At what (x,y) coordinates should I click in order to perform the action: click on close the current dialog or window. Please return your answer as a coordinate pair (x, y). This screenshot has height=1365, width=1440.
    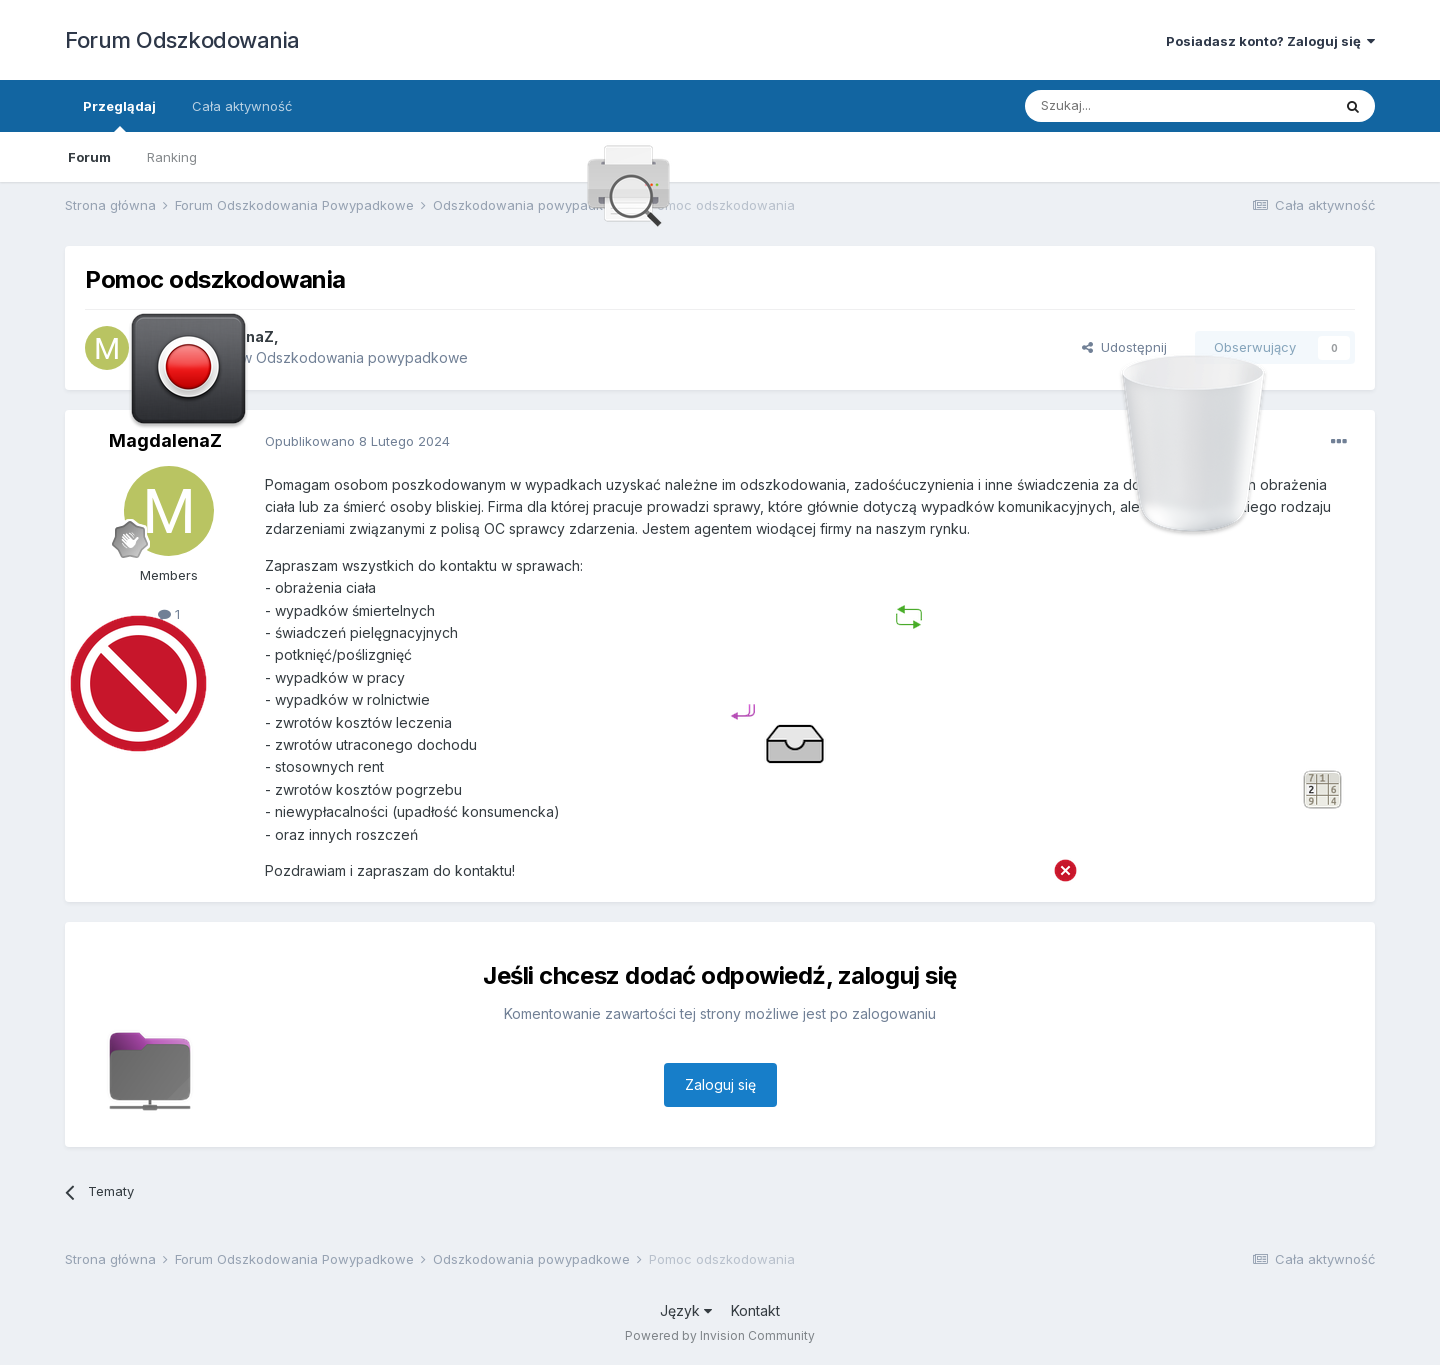
    Looking at the image, I should click on (1065, 870).